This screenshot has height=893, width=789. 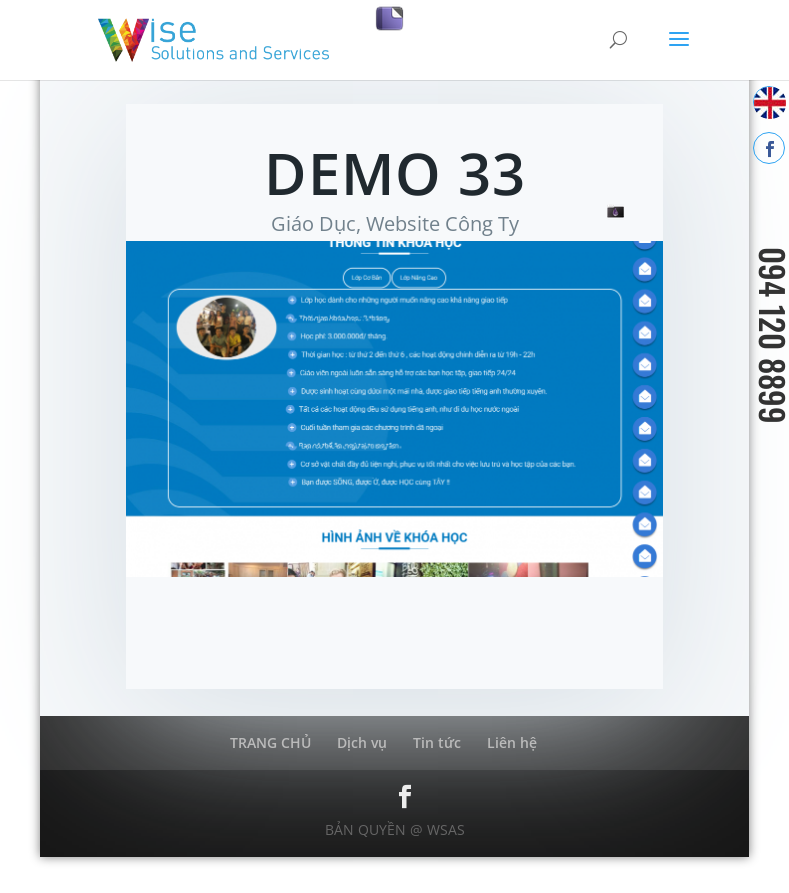 What do you see at coordinates (615, 211) in the screenshot?
I see `folder containing elixir programming language projects` at bounding box center [615, 211].